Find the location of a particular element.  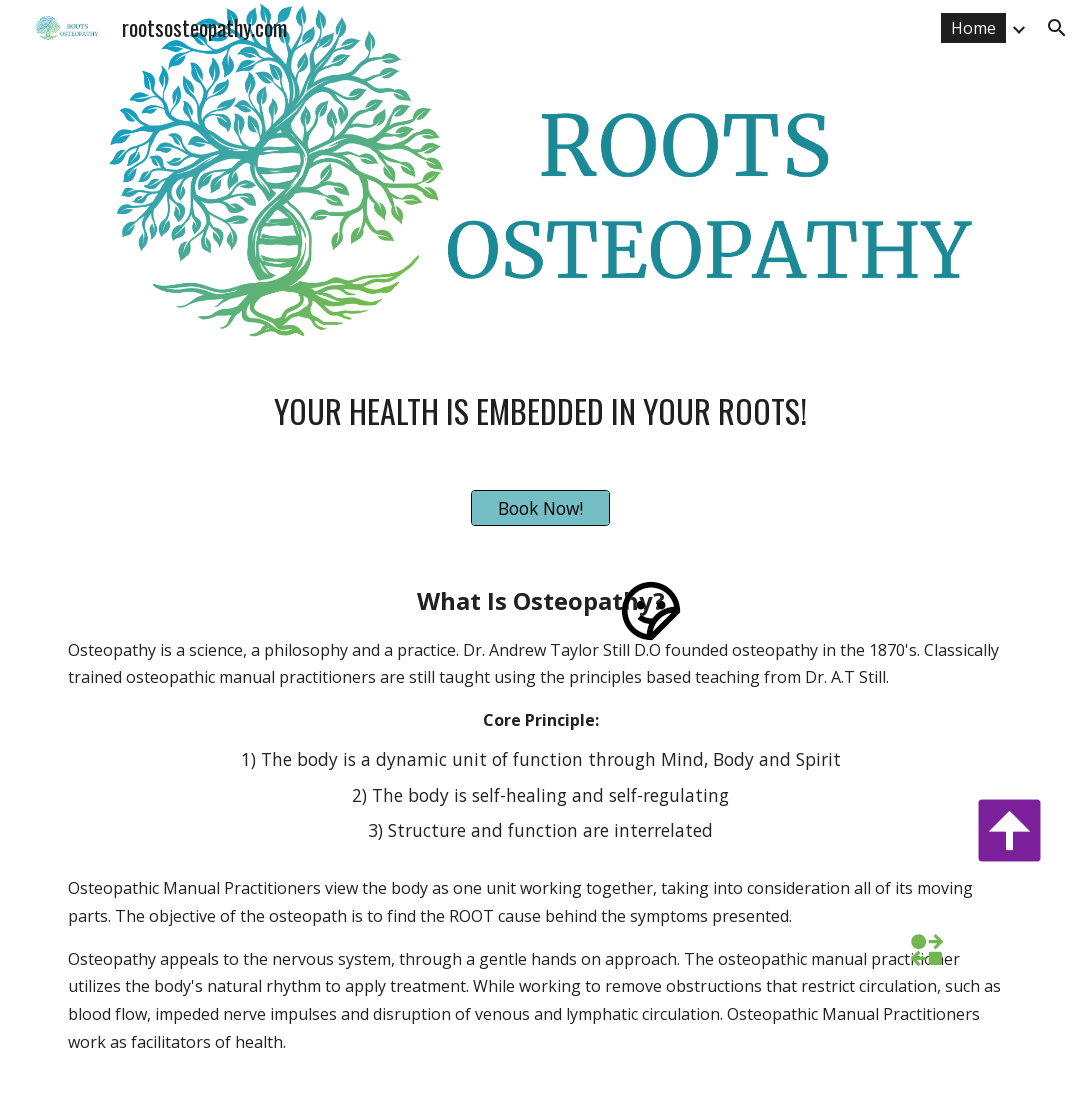

upload a file or document is located at coordinates (1009, 830).